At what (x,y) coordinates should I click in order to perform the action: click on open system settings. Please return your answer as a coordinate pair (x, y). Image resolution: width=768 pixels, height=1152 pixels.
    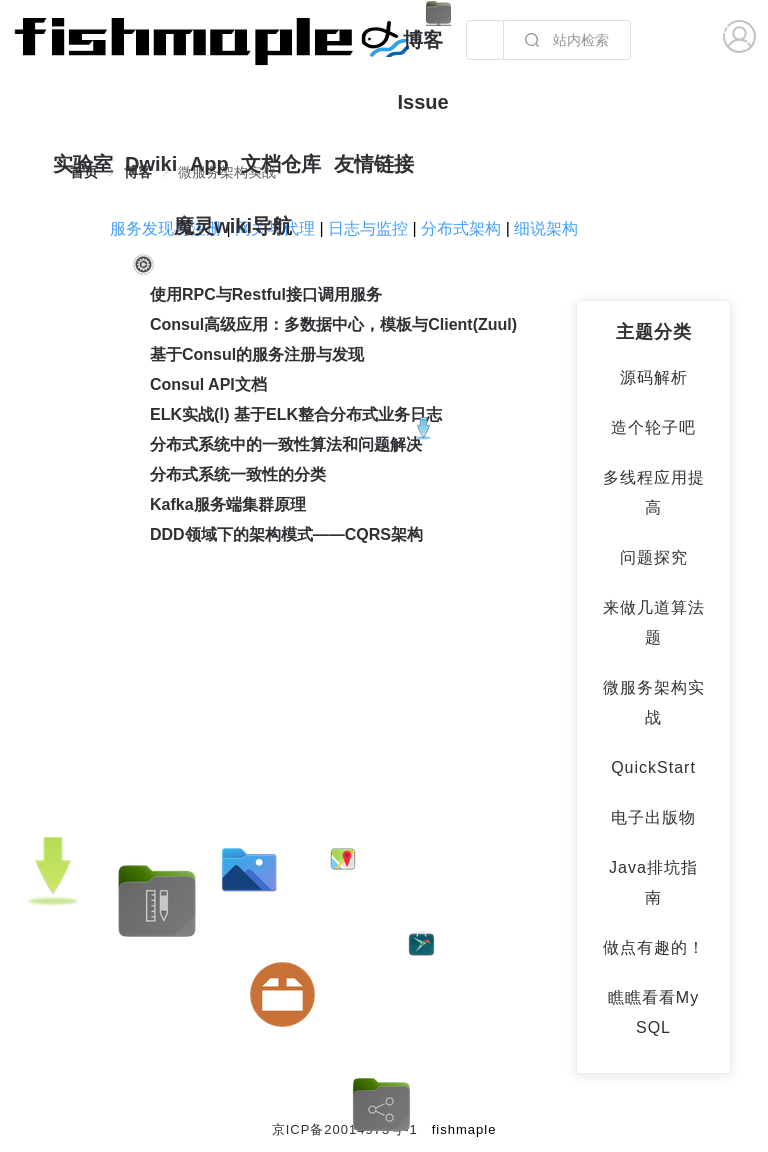
    Looking at the image, I should click on (143, 264).